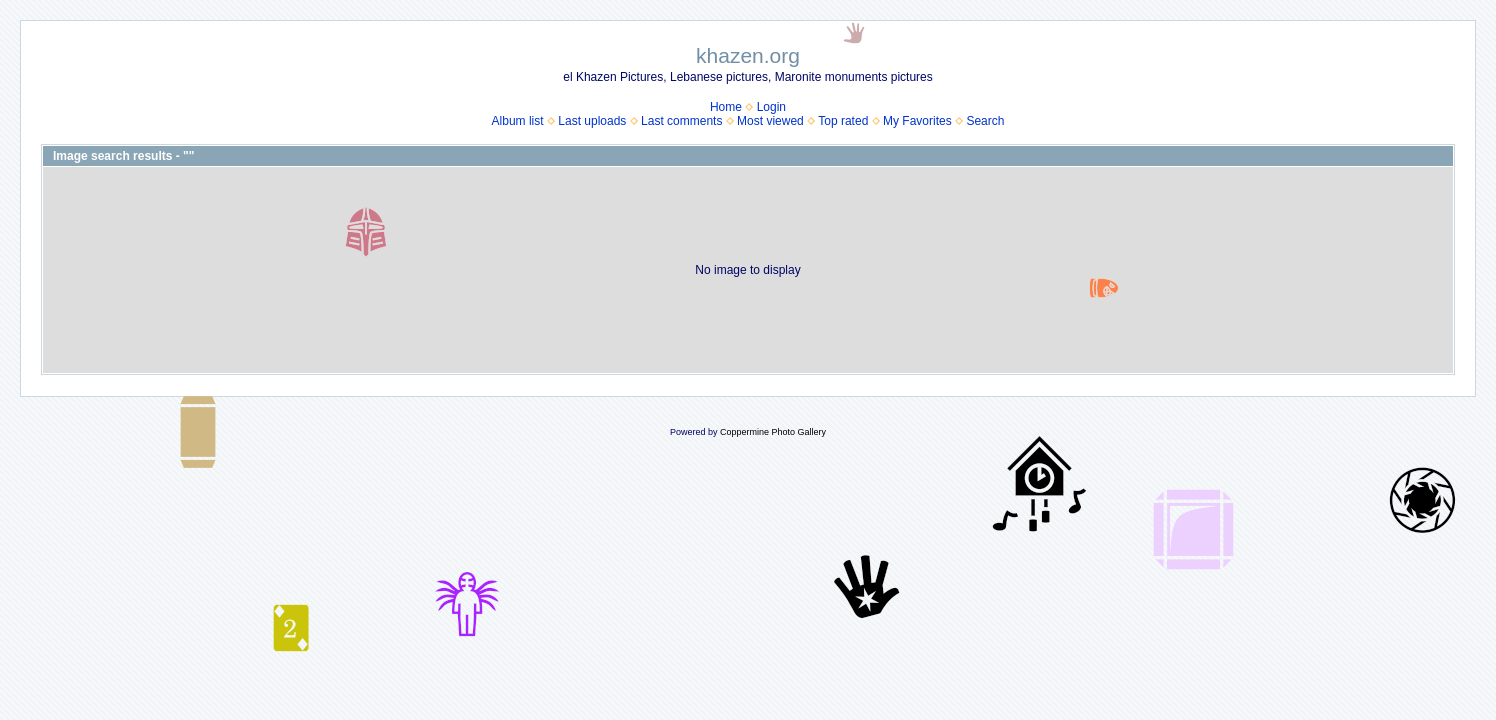 The width and height of the screenshot is (1496, 720). Describe the element at coordinates (291, 628) in the screenshot. I see `two of diamonds playing card` at that location.